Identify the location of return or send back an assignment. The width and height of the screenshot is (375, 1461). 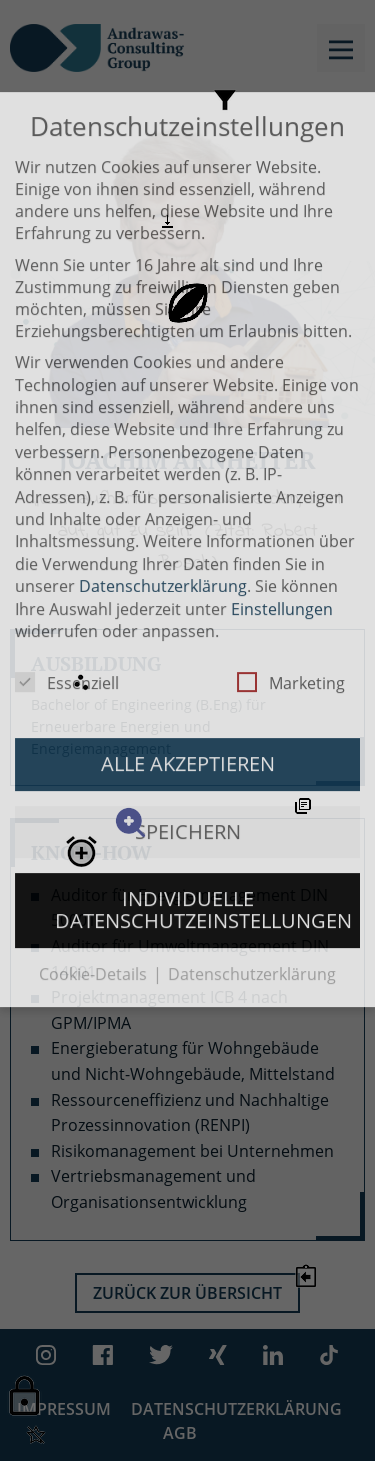
(306, 1277).